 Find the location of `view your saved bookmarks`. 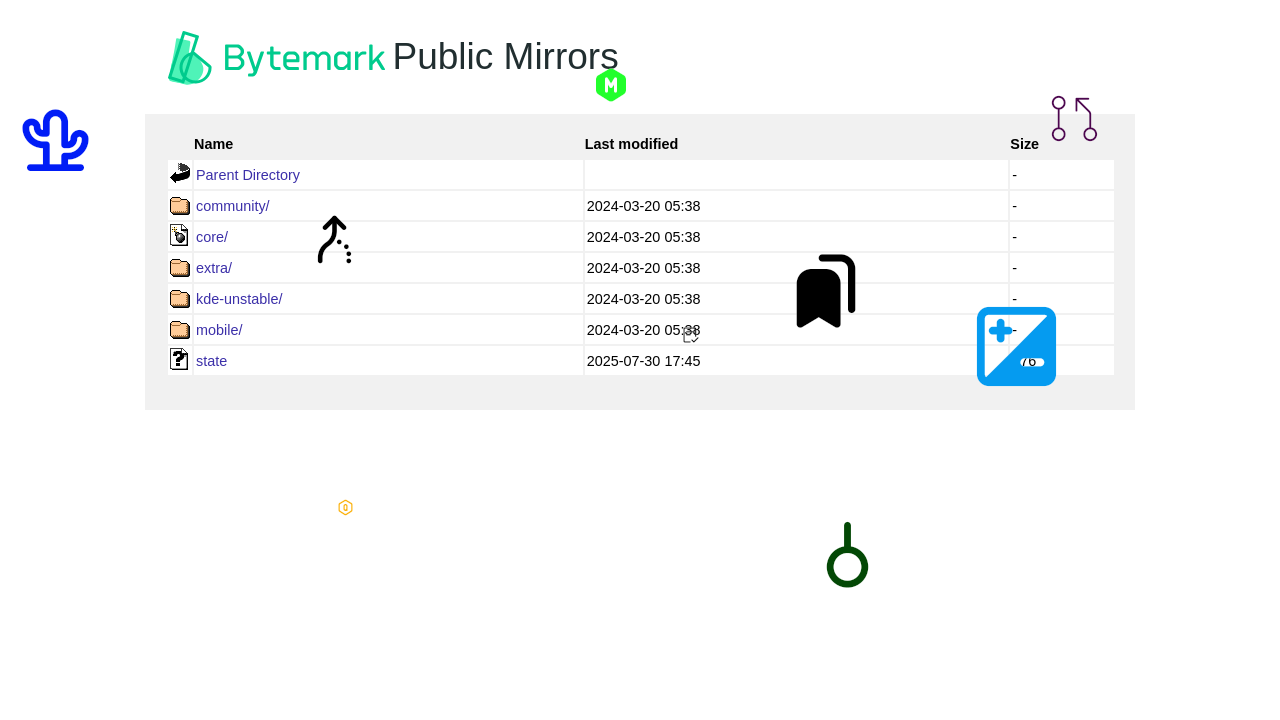

view your saved bookmarks is located at coordinates (826, 291).